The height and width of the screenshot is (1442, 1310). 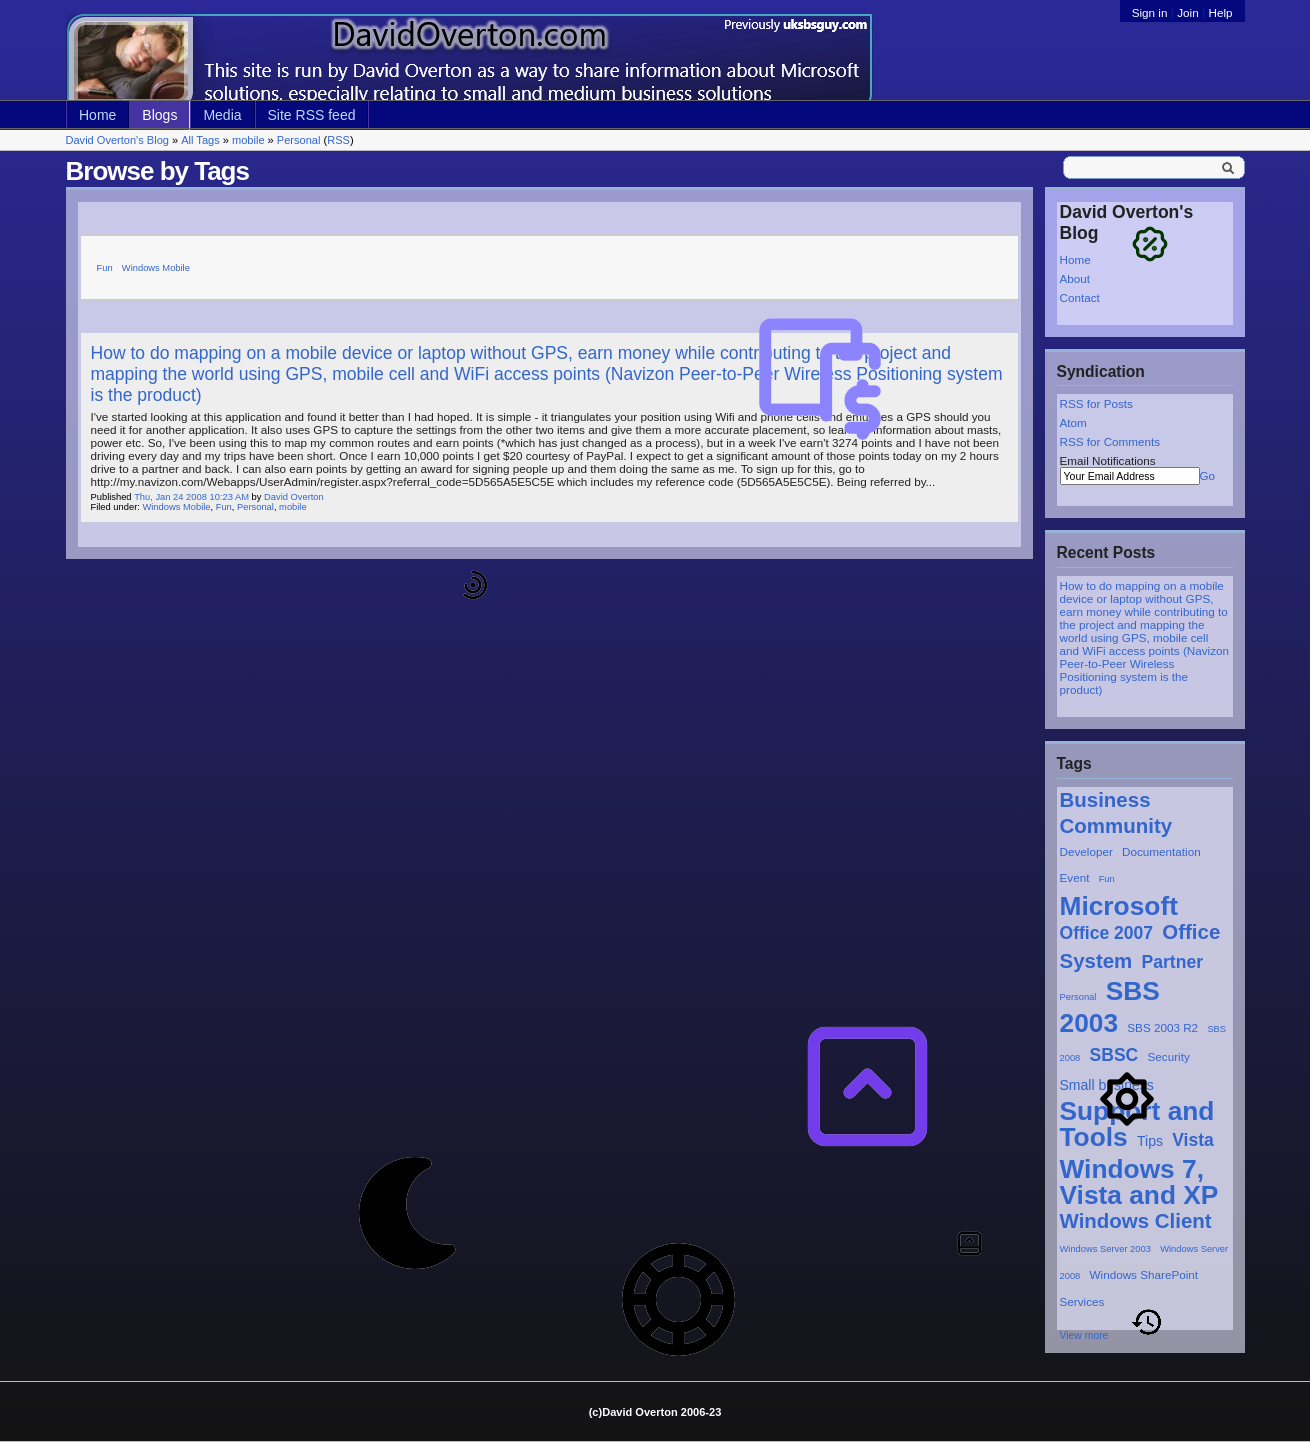 I want to click on view circular chart or arc graph data, so click(x=473, y=585).